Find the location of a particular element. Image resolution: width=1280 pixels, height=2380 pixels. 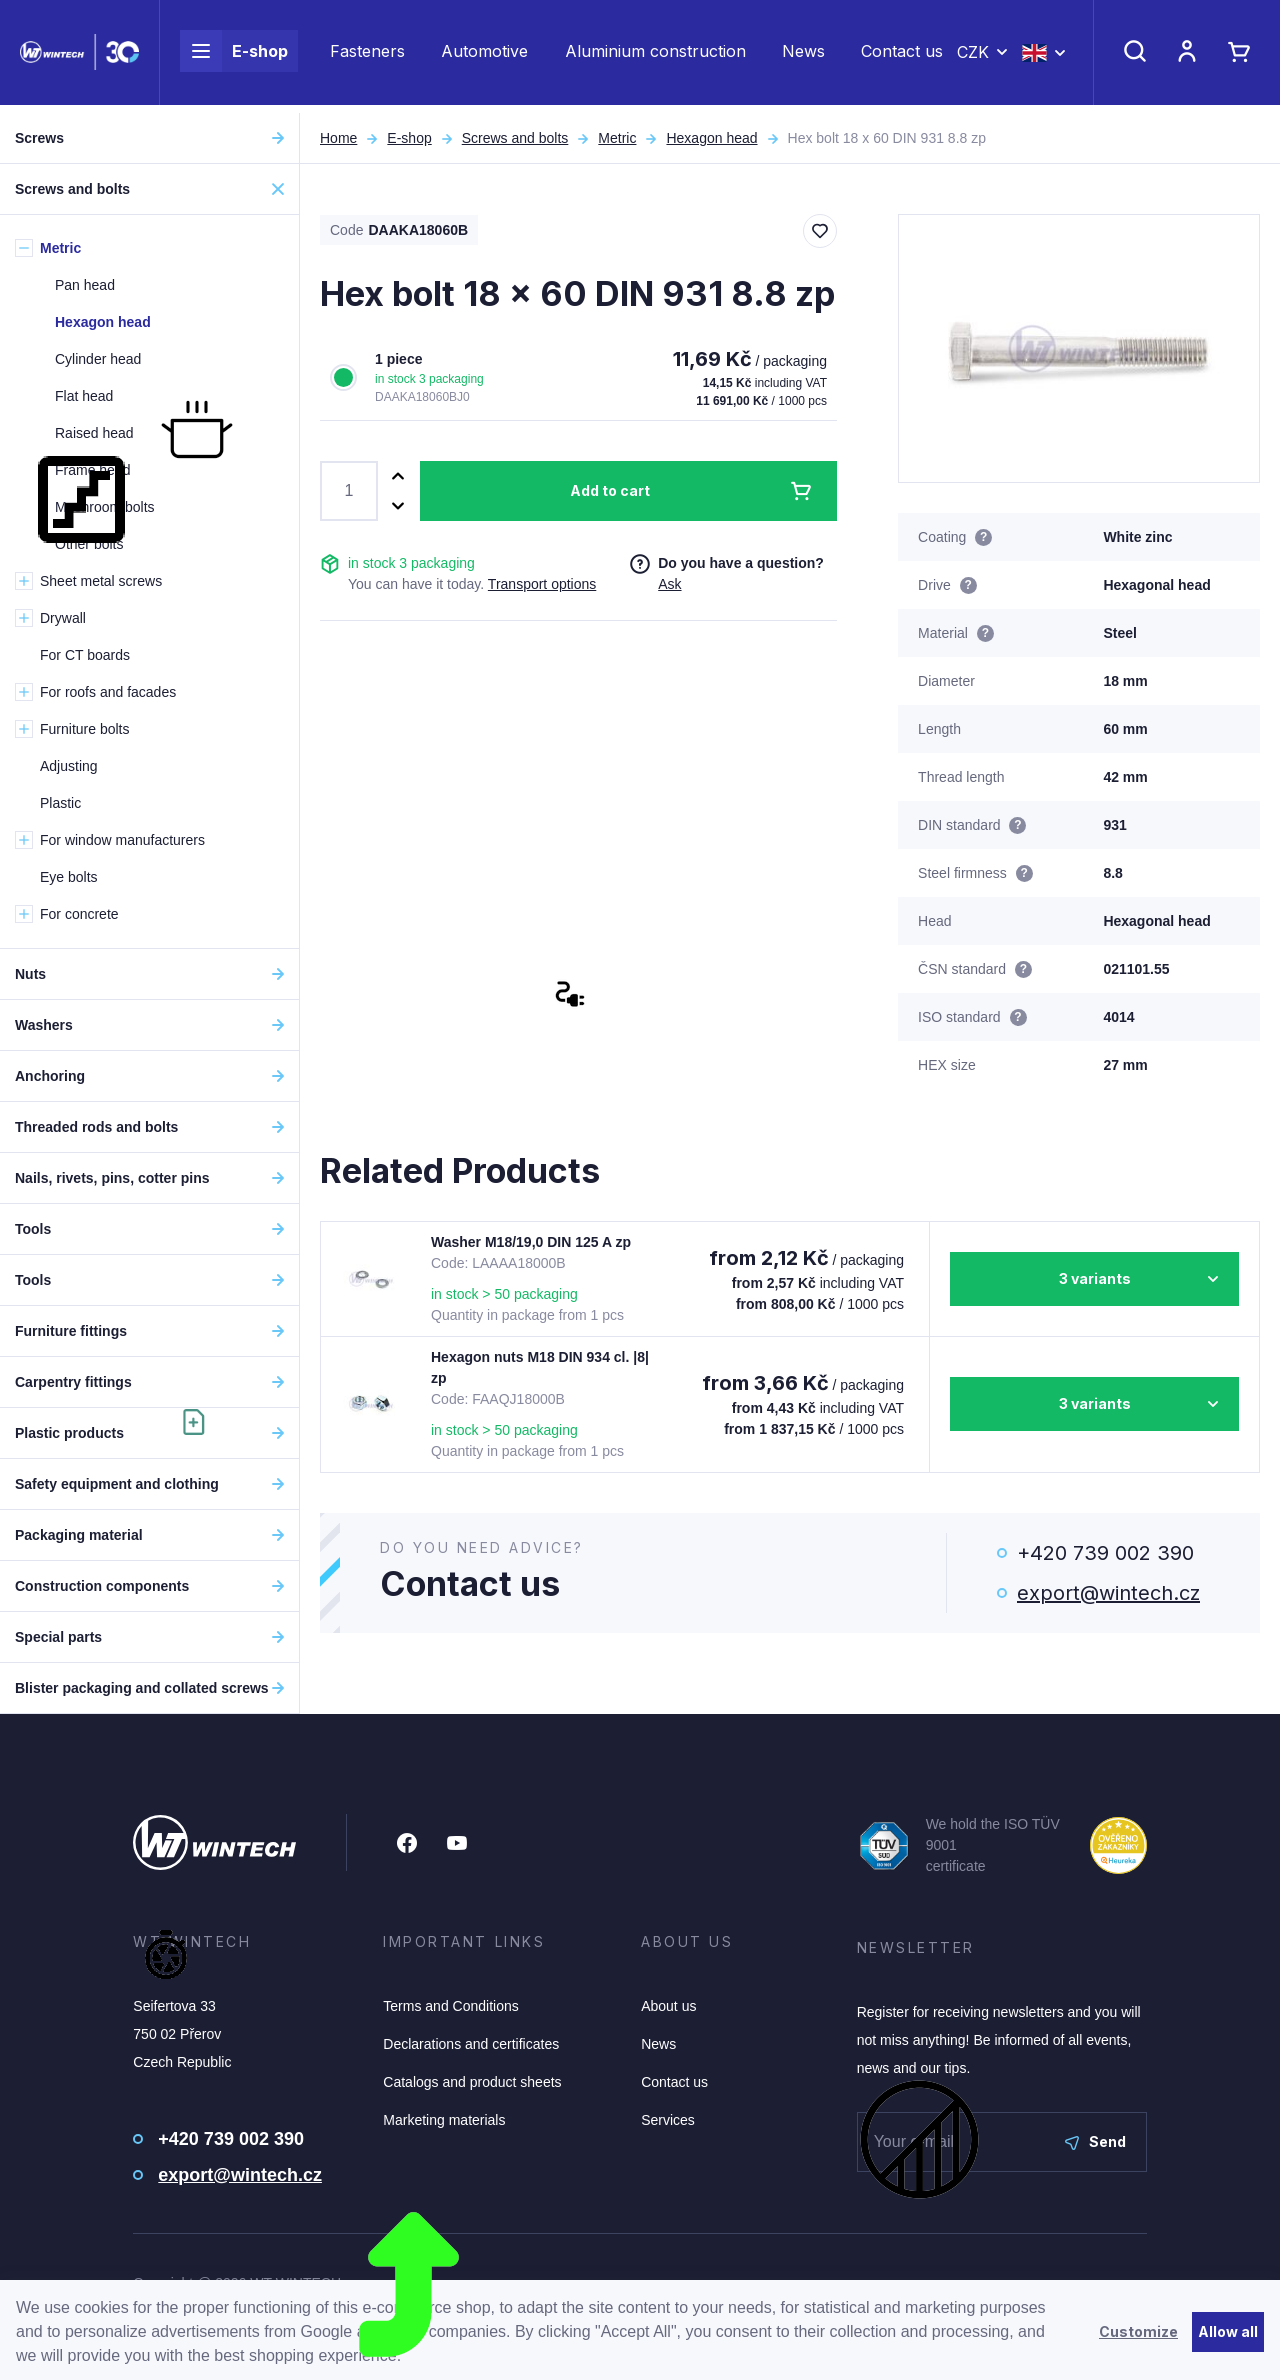

indicates stairs or stairway access is located at coordinates (81, 499).